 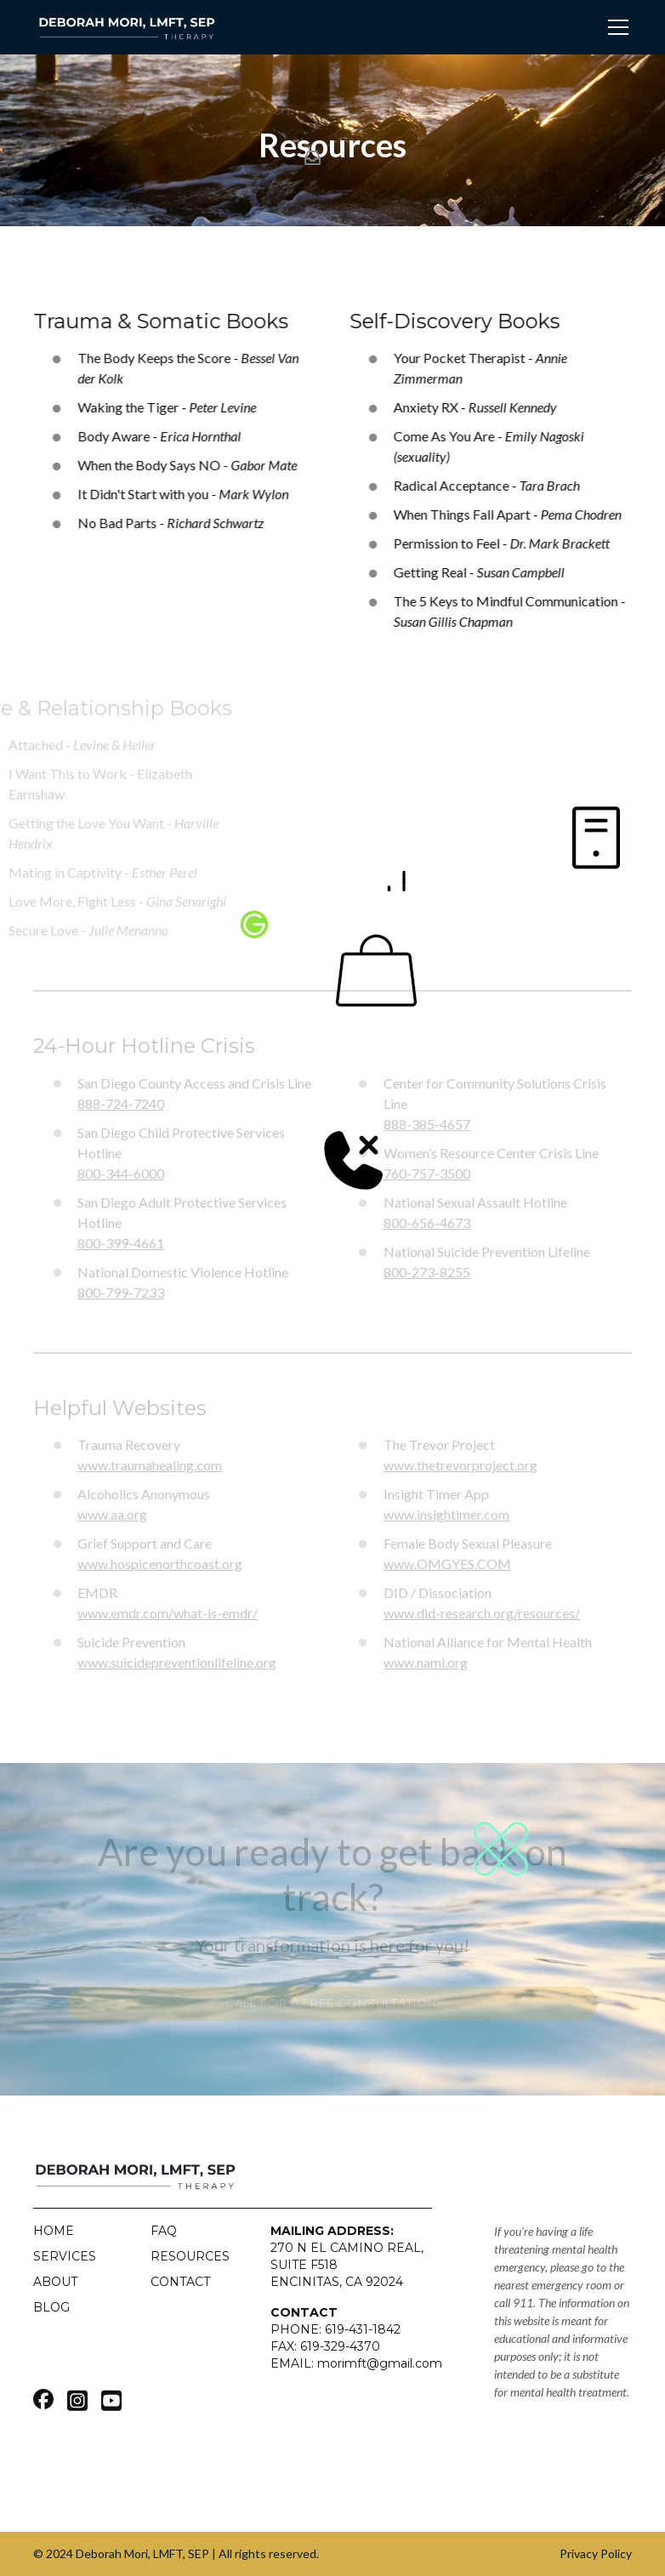 What do you see at coordinates (422, 863) in the screenshot?
I see `indicates weak cellular signal strength` at bounding box center [422, 863].